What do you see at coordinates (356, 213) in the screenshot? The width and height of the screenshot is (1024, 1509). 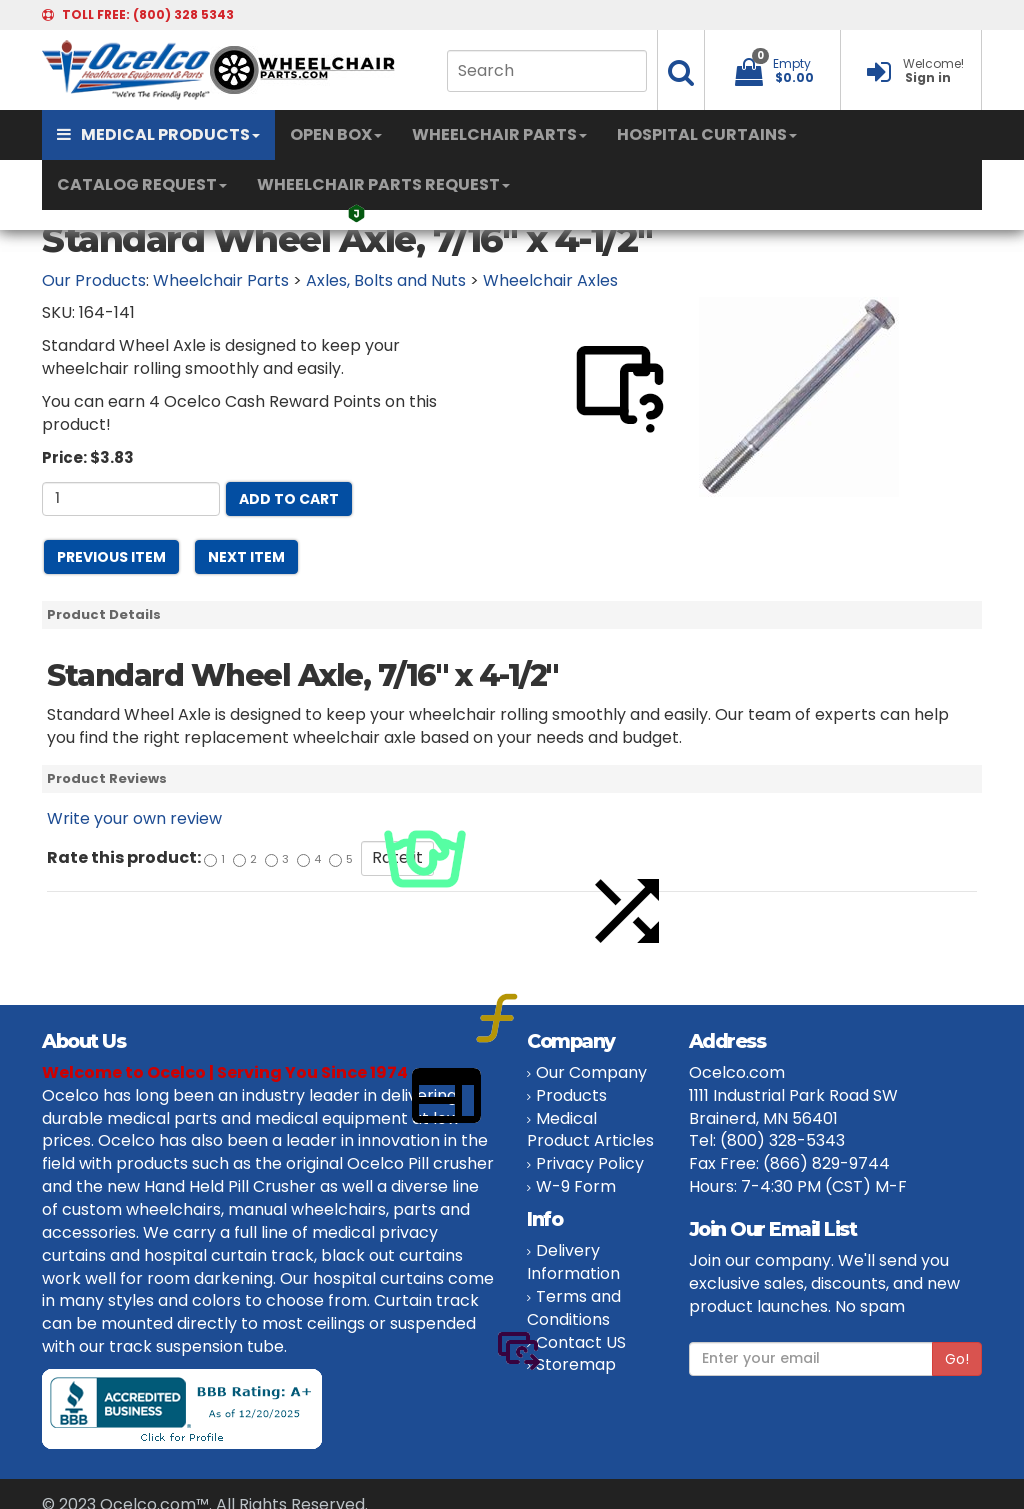 I see `indicates items or categories starting with the letter J` at bounding box center [356, 213].